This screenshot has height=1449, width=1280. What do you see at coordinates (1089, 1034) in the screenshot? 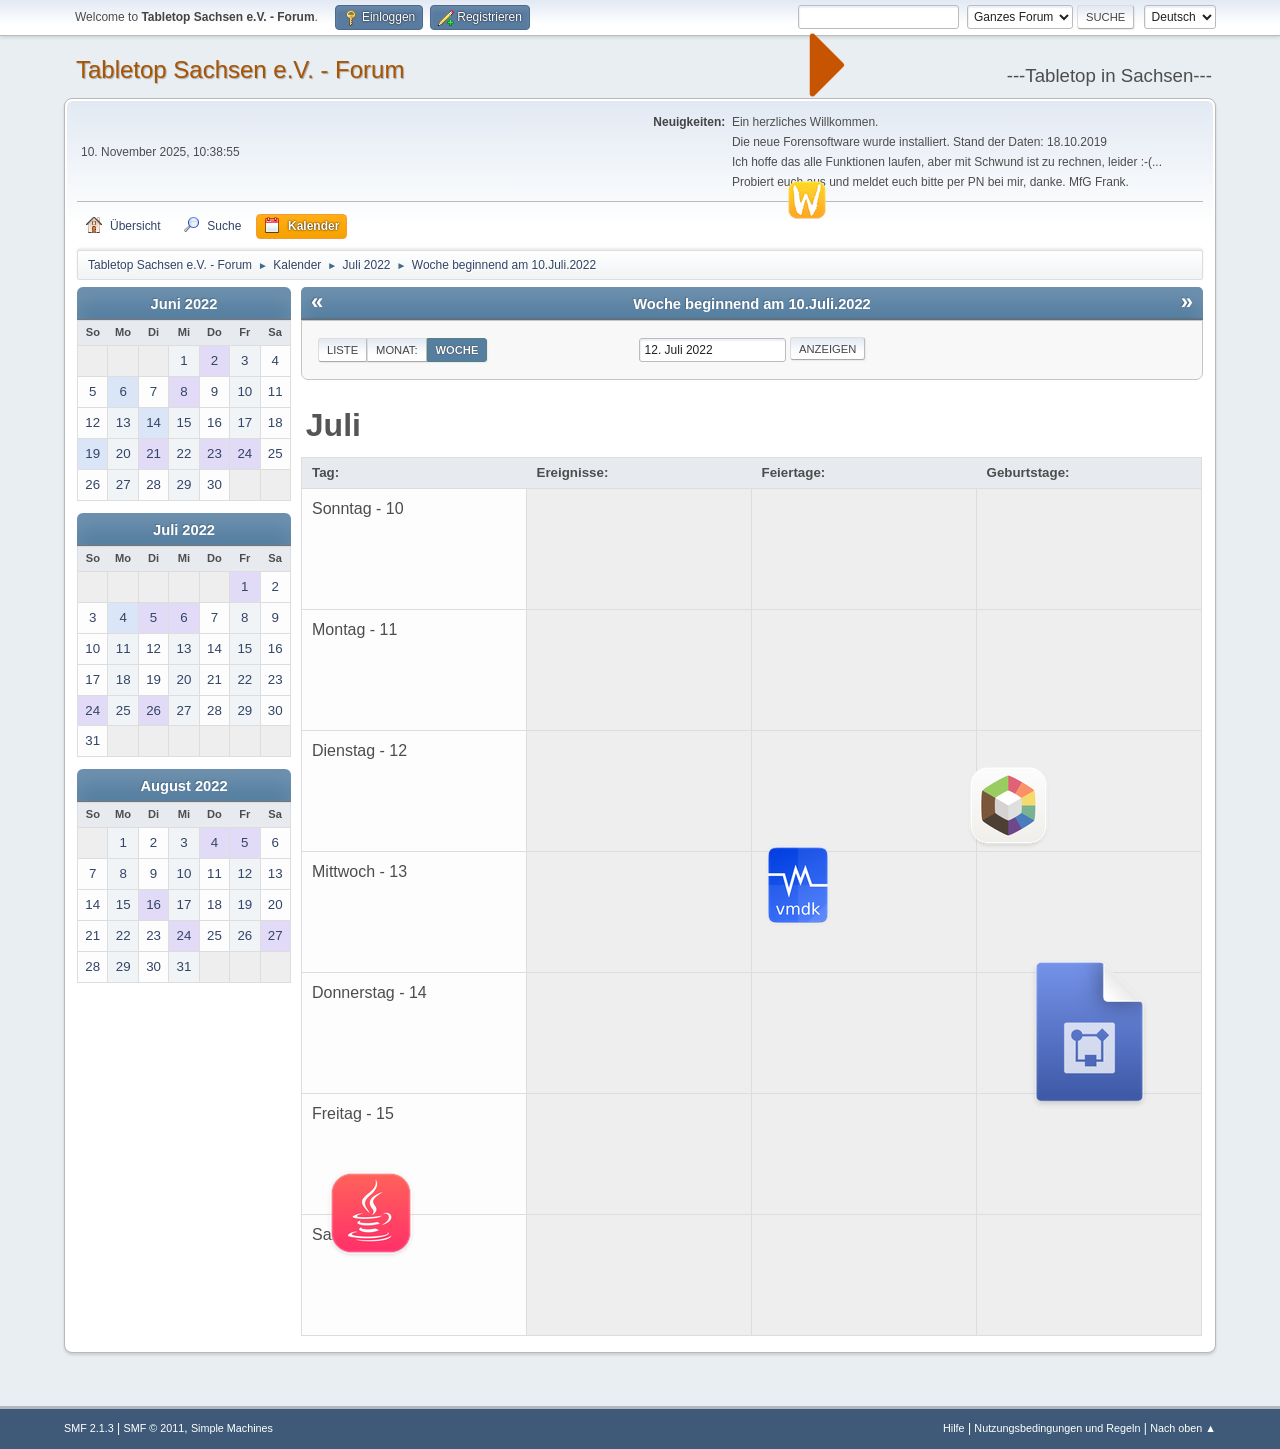
I see `a Microsoft Visio diagram file` at bounding box center [1089, 1034].